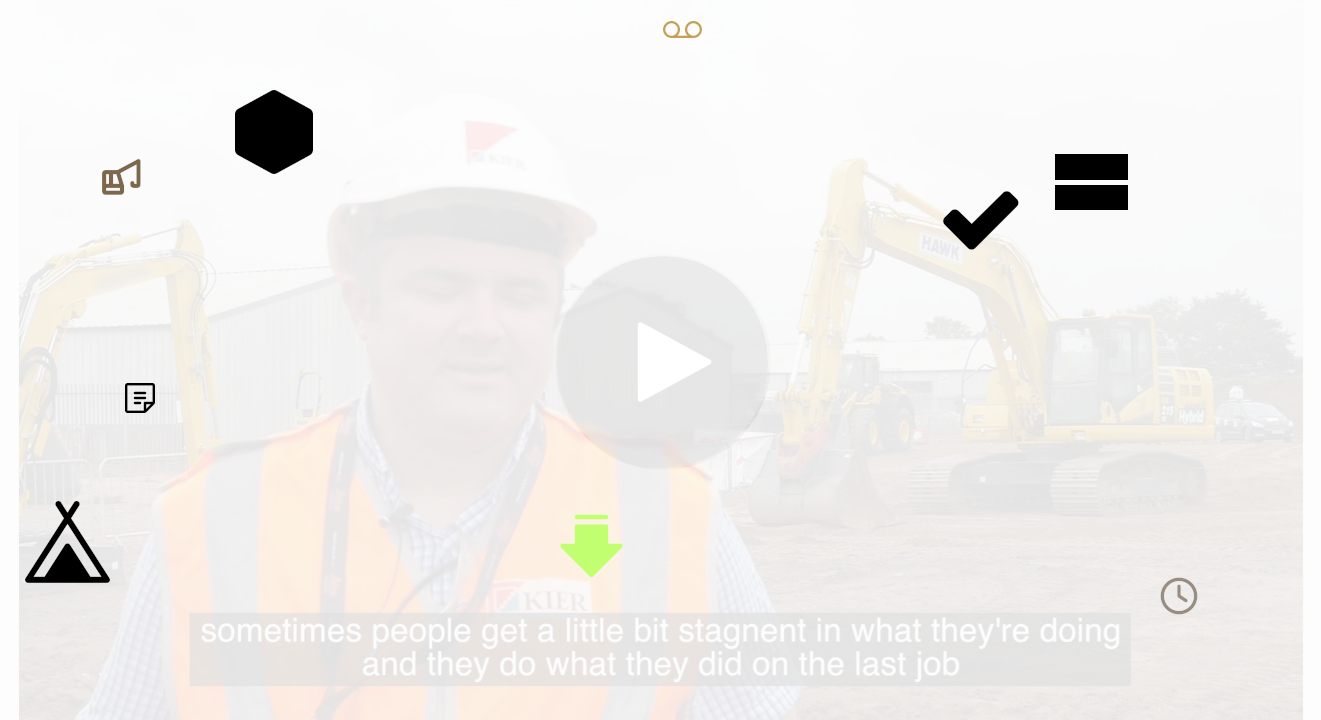 The height and width of the screenshot is (720, 1321). I want to click on construction or building in progress, so click(122, 179).